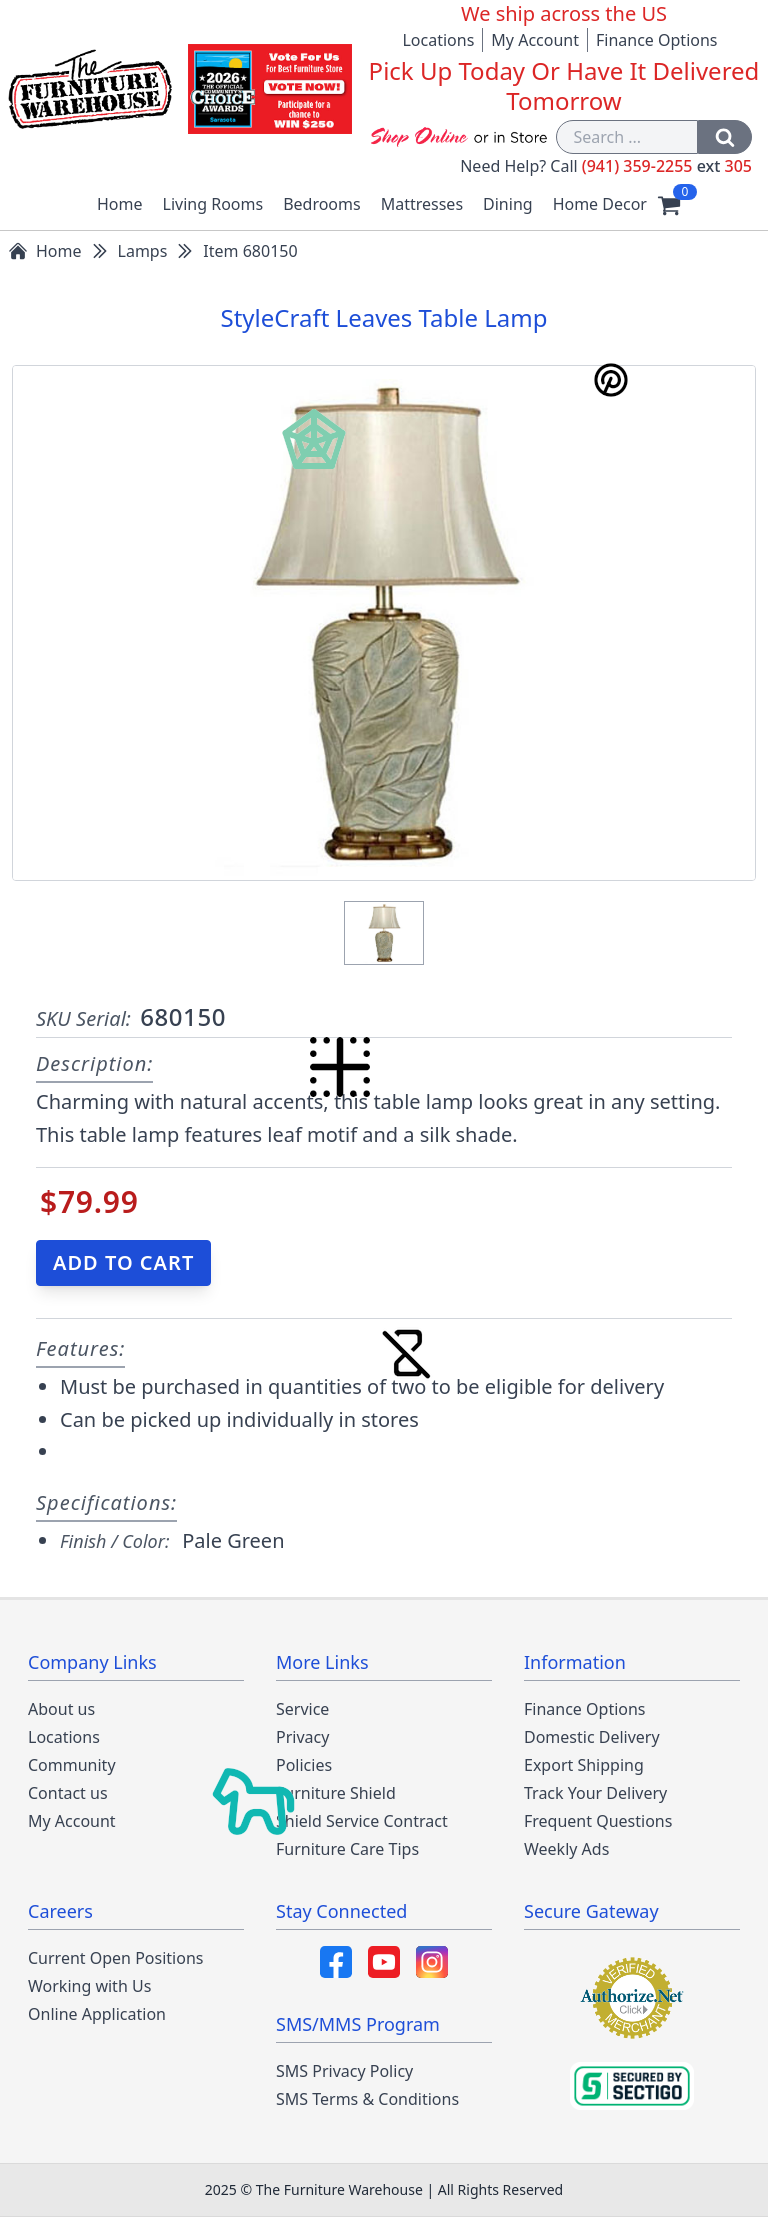 The image size is (768, 2217). What do you see at coordinates (340, 1067) in the screenshot?
I see `apply inner borders to selected cells` at bounding box center [340, 1067].